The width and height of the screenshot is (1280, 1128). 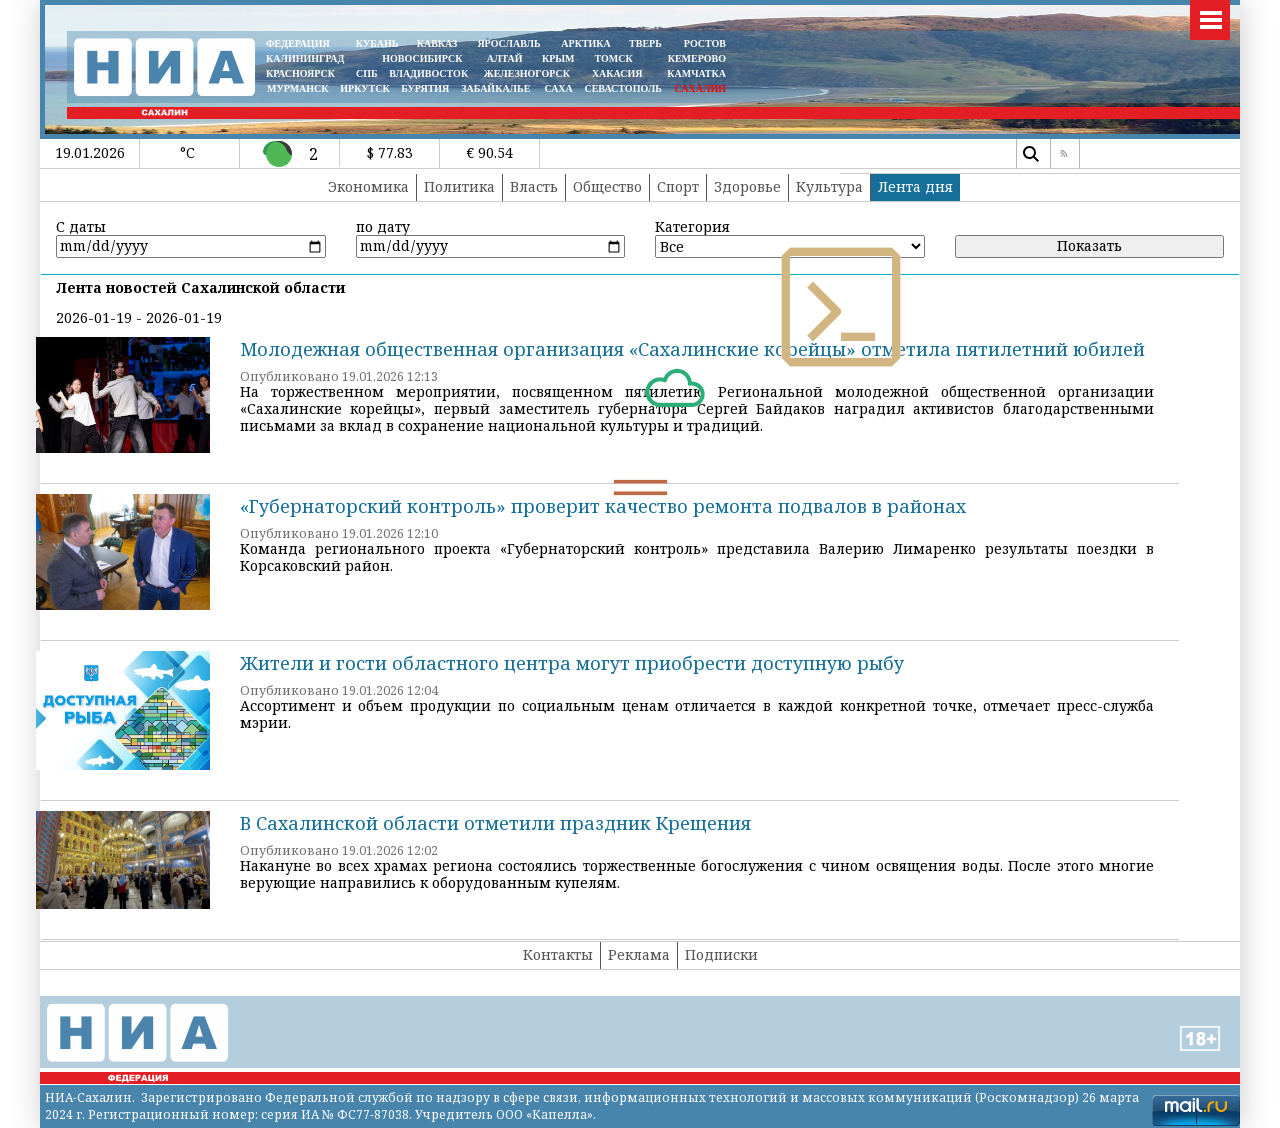 What do you see at coordinates (640, 487) in the screenshot?
I see `drag to reorder or rearrange items` at bounding box center [640, 487].